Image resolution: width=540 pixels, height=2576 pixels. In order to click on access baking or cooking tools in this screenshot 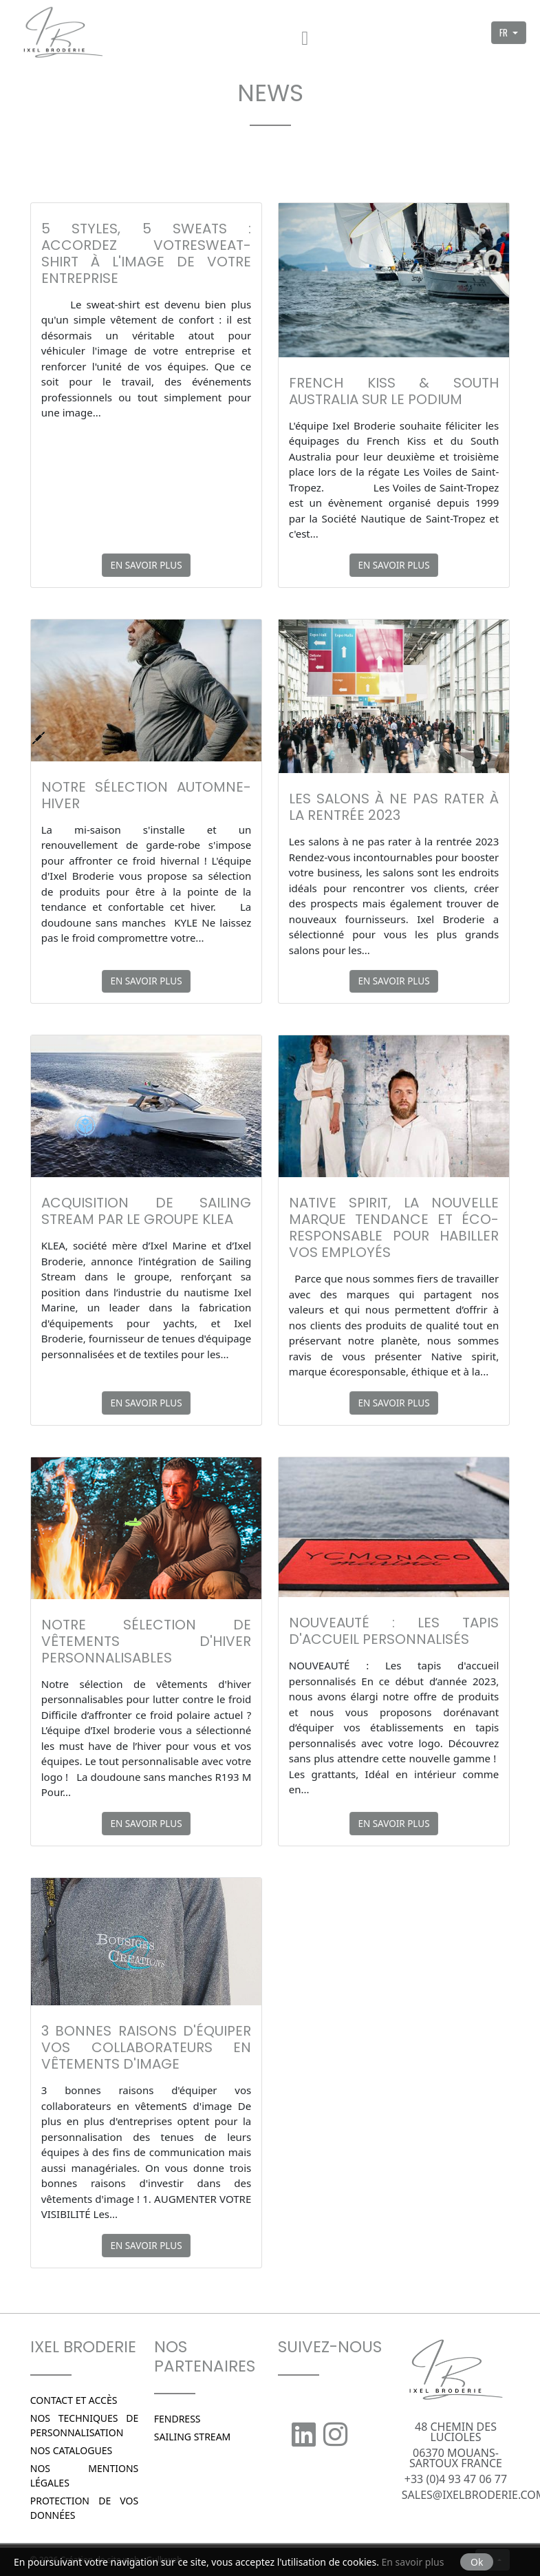, I will do `click(39, 738)`.